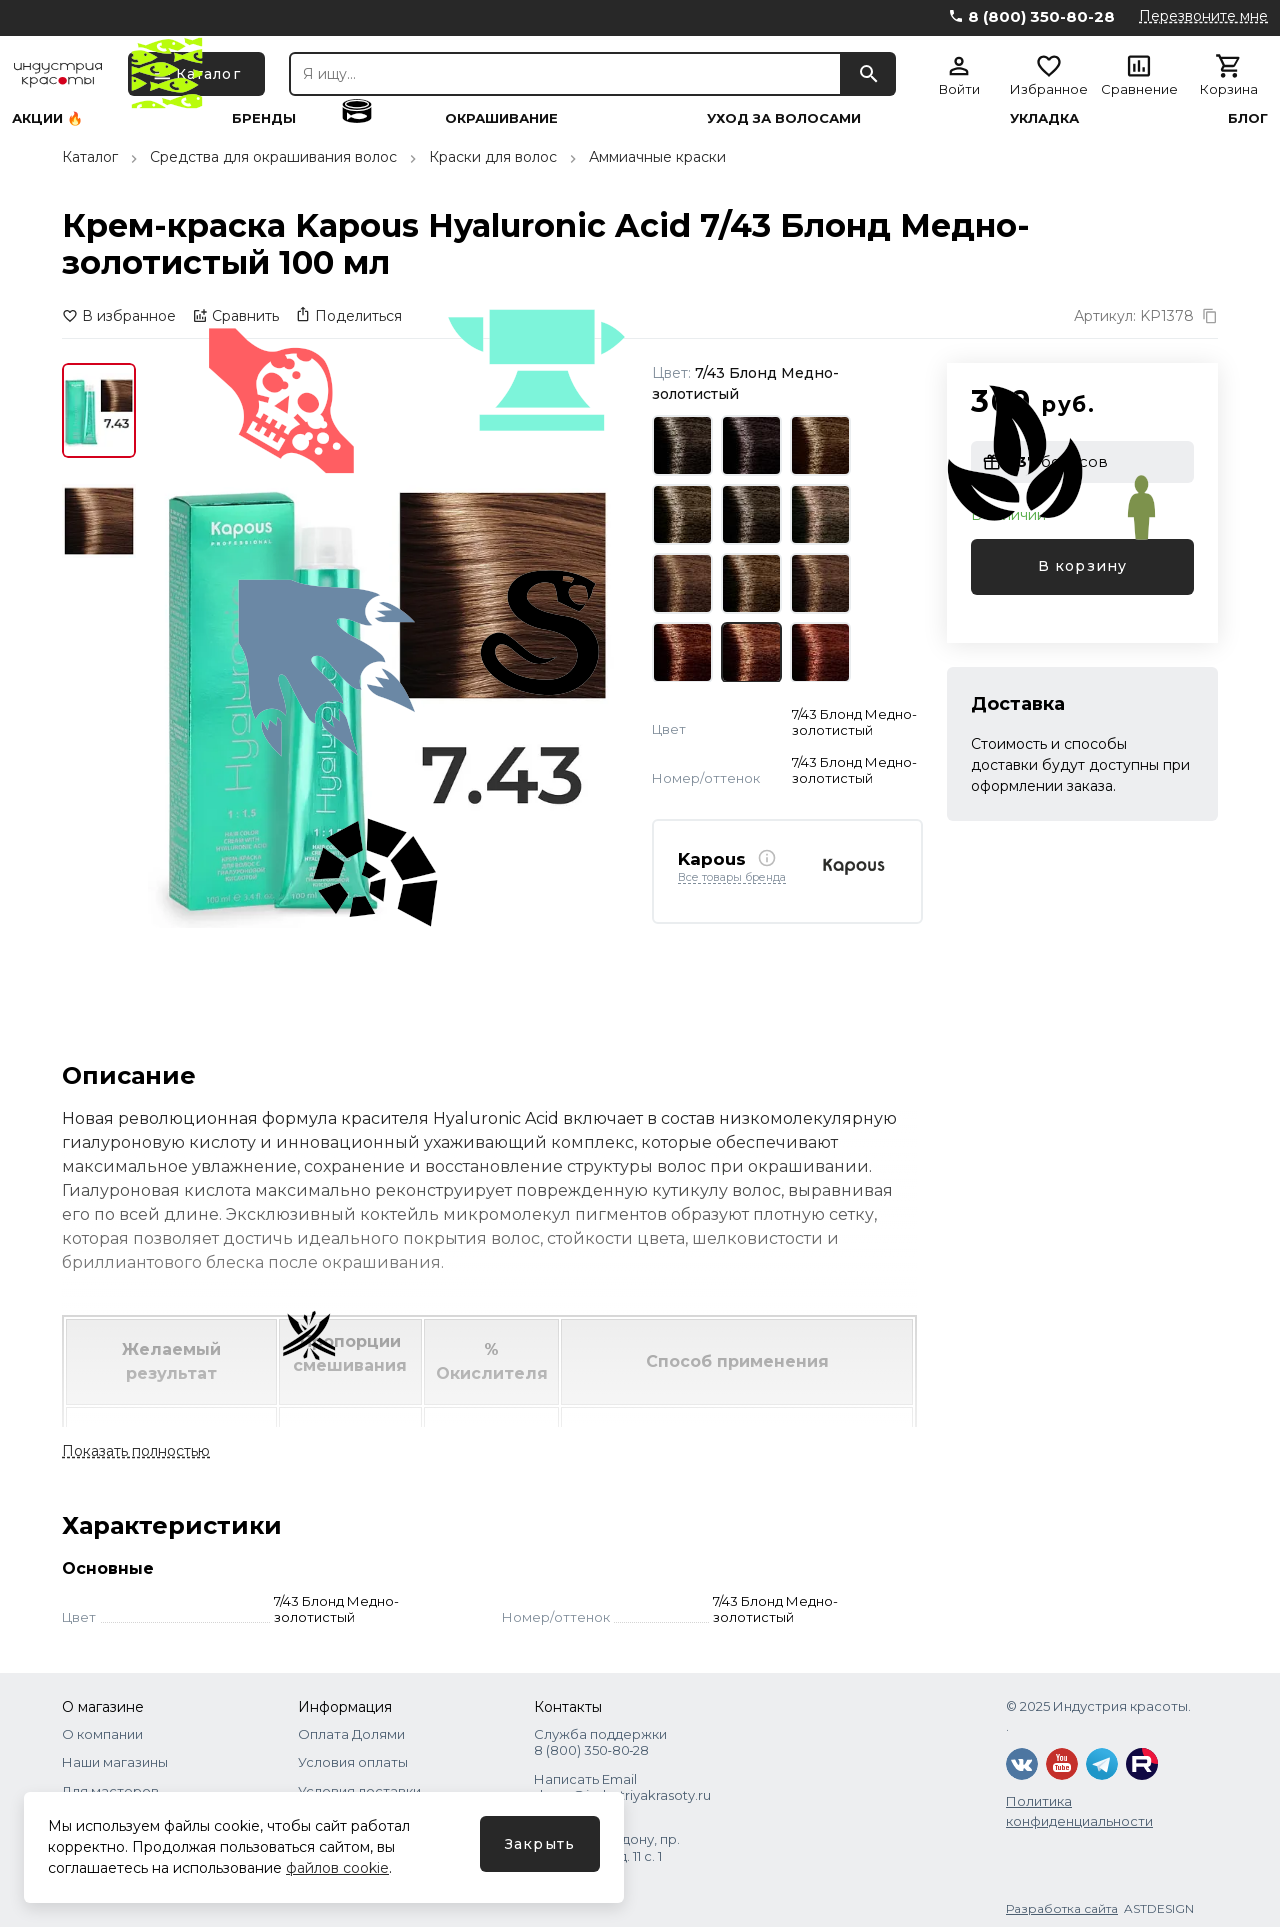 The height and width of the screenshot is (1927, 1280). What do you see at coordinates (536, 361) in the screenshot?
I see `access crafting or blacksmith features` at bounding box center [536, 361].